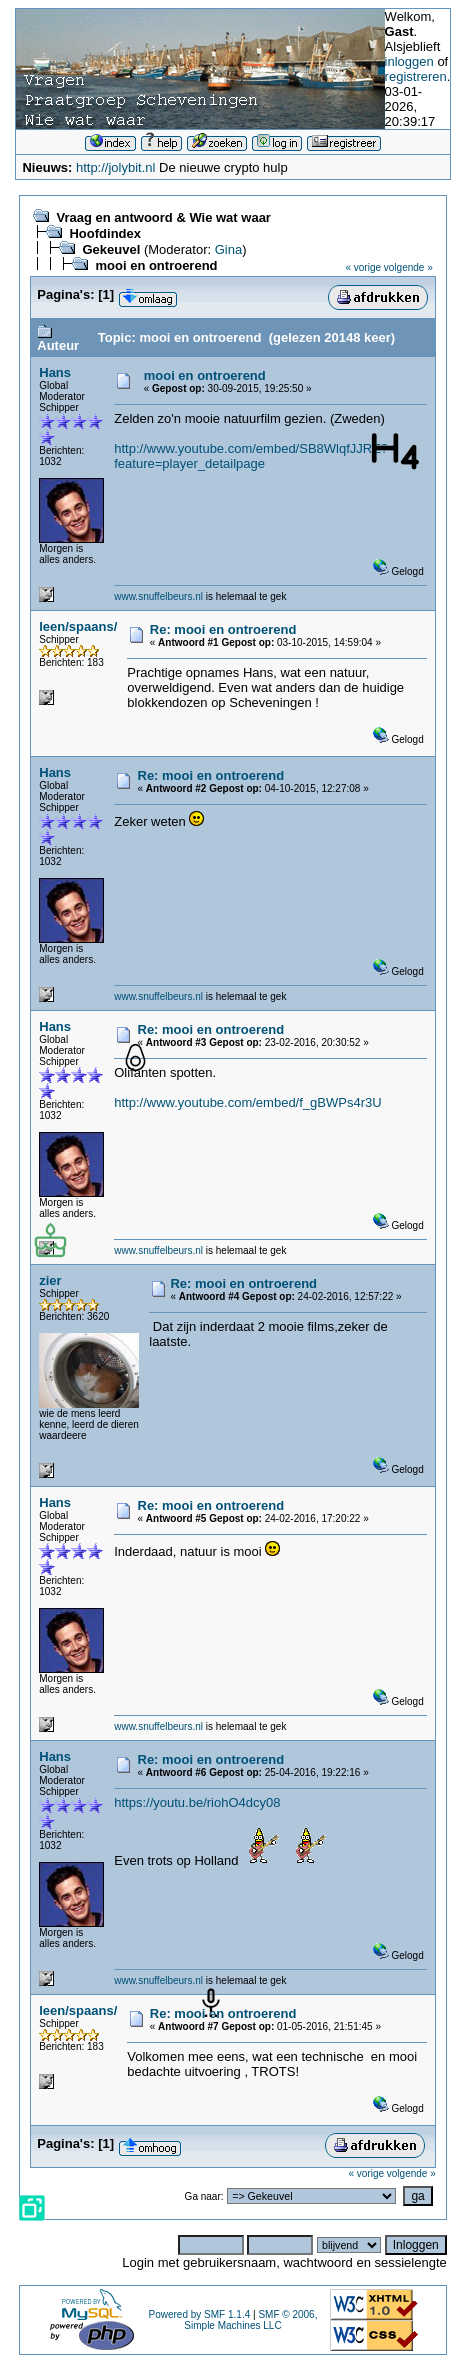 Image resolution: width=466 pixels, height=2363 pixels. What do you see at coordinates (211, 2002) in the screenshot?
I see `access voice input settings` at bounding box center [211, 2002].